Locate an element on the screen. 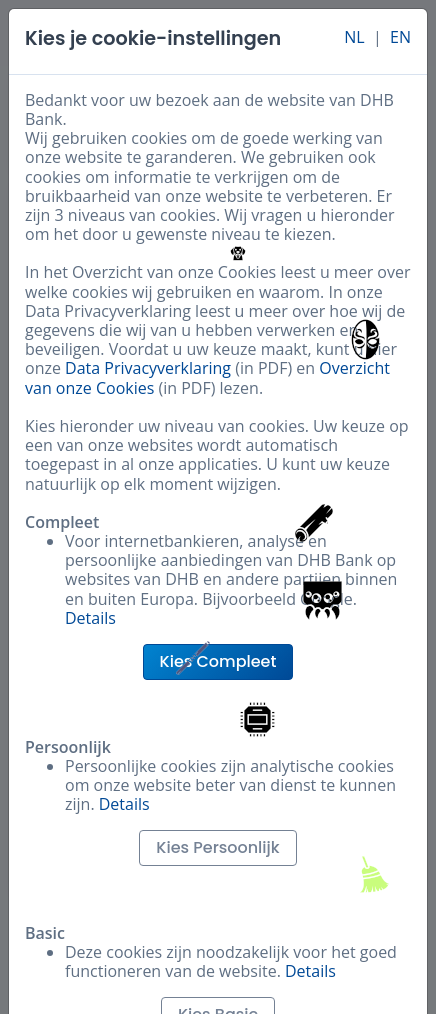 The width and height of the screenshot is (436, 1014). select bo staff as your weapon is located at coordinates (193, 658).